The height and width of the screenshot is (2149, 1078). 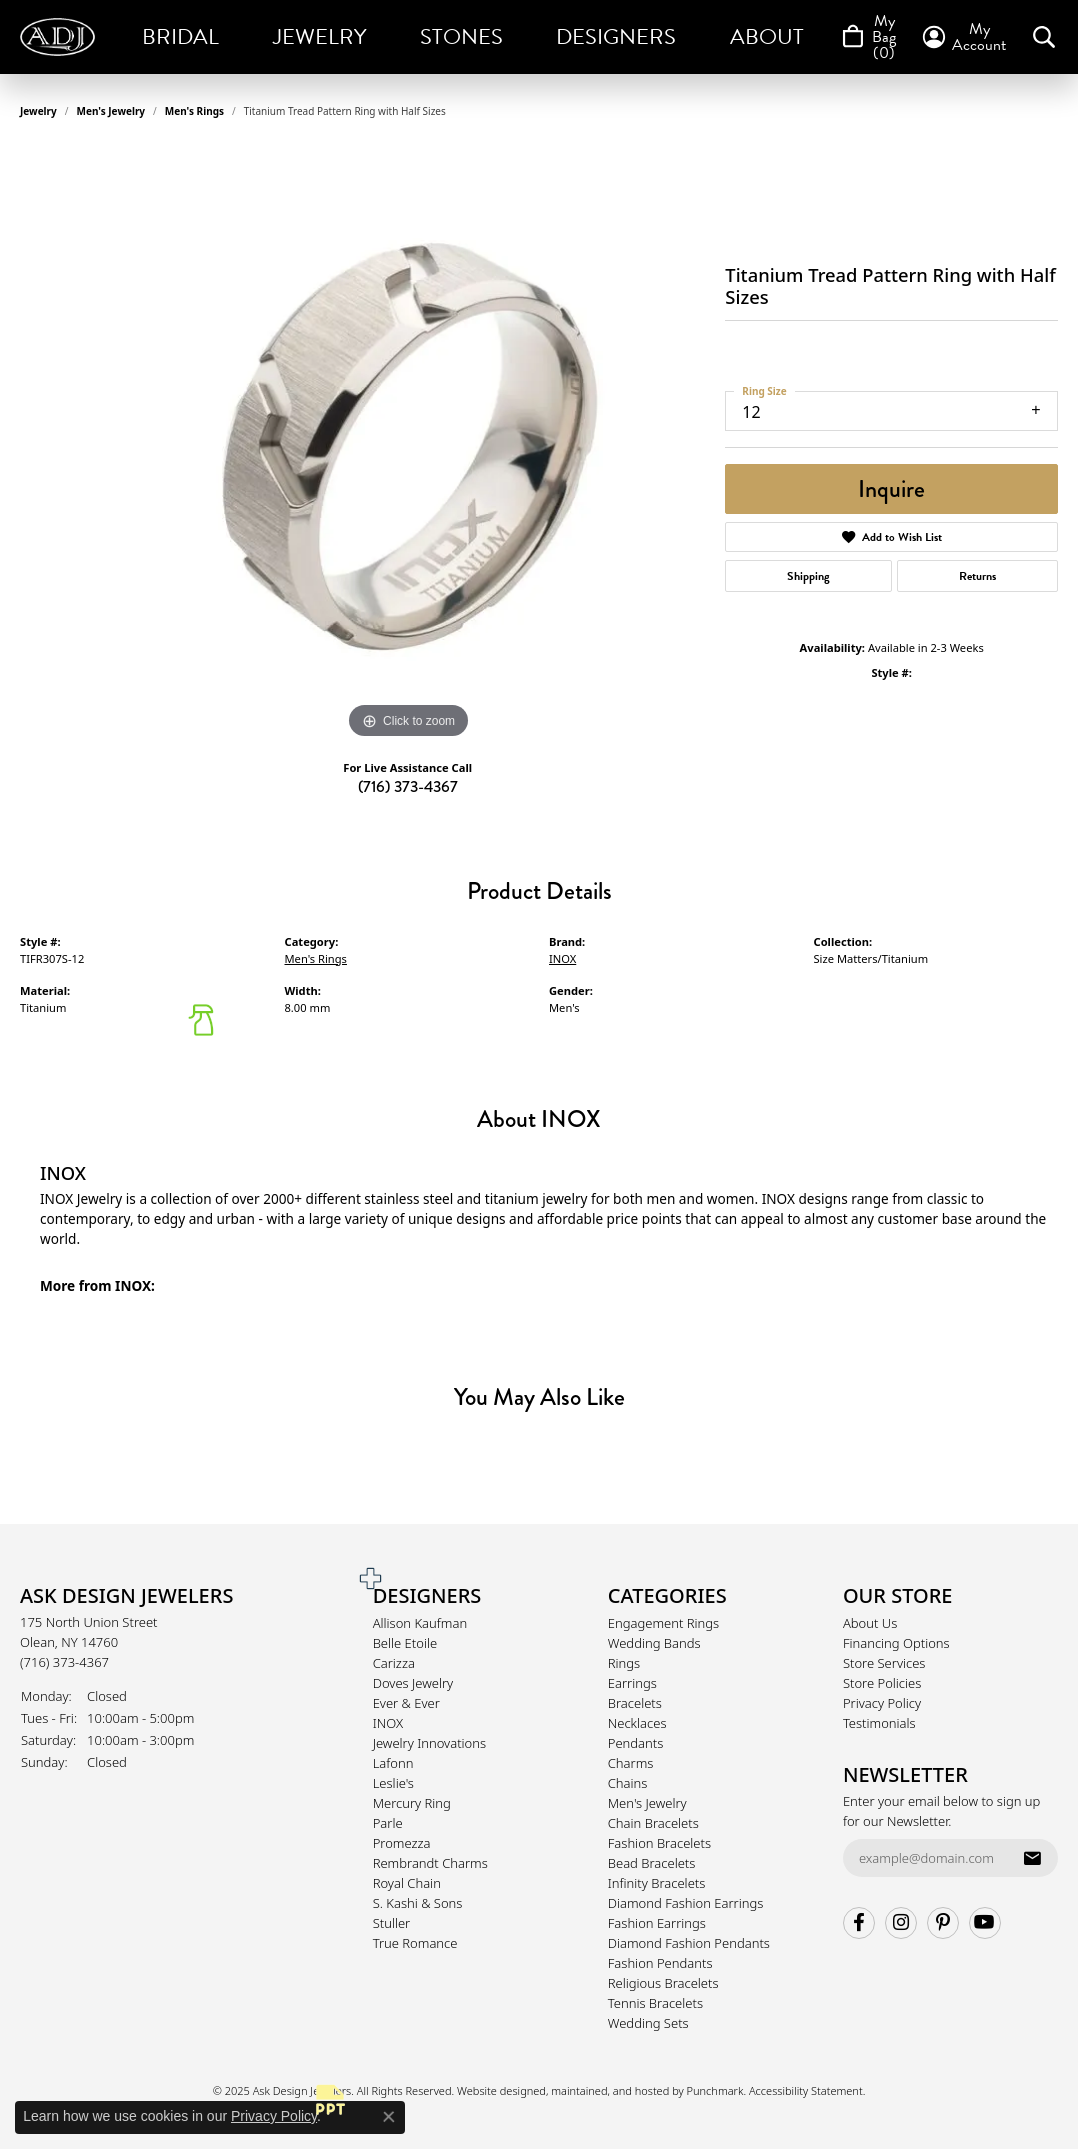 I want to click on access health or medical features, so click(x=370, y=1578).